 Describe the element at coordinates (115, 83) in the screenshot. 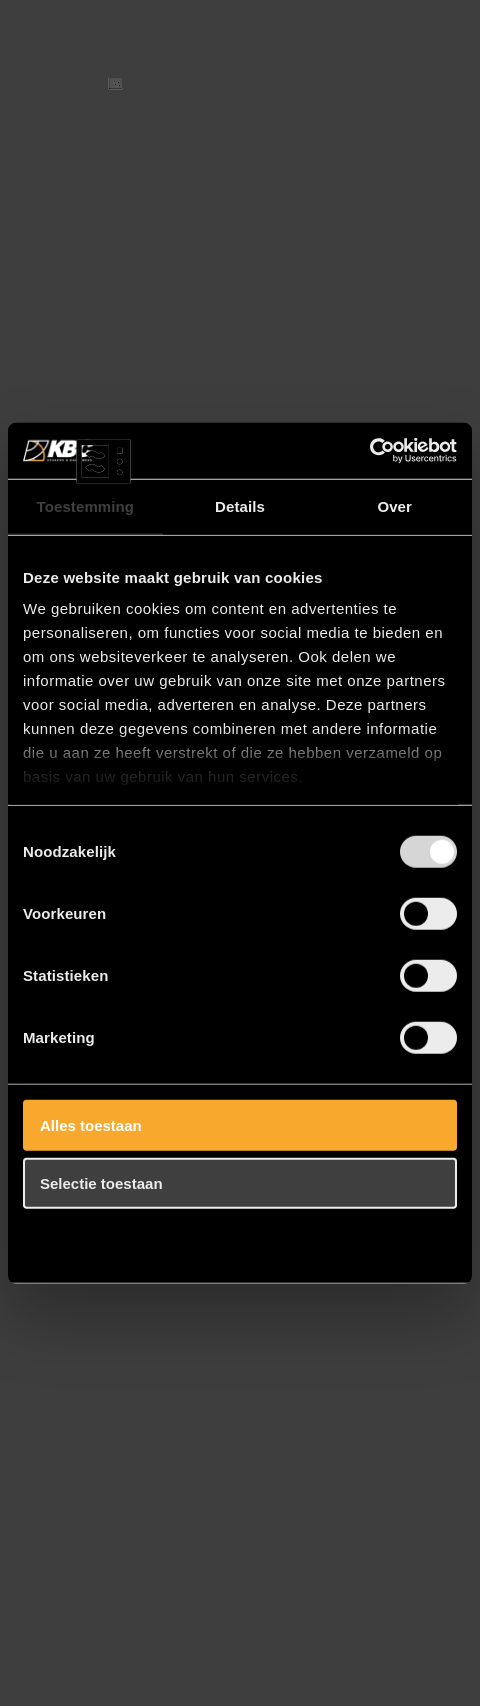

I see `view scatter plot data visualization` at that location.